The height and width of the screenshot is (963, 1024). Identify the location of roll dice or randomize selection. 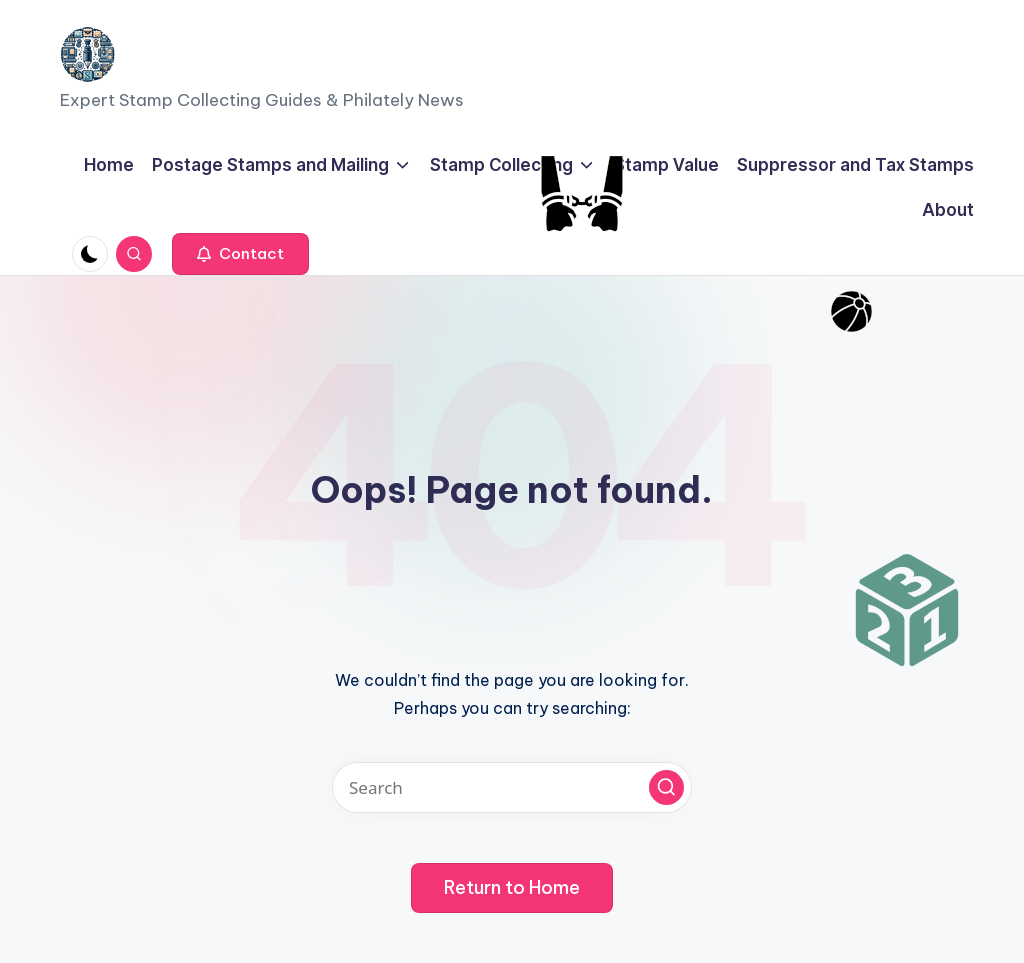
(907, 611).